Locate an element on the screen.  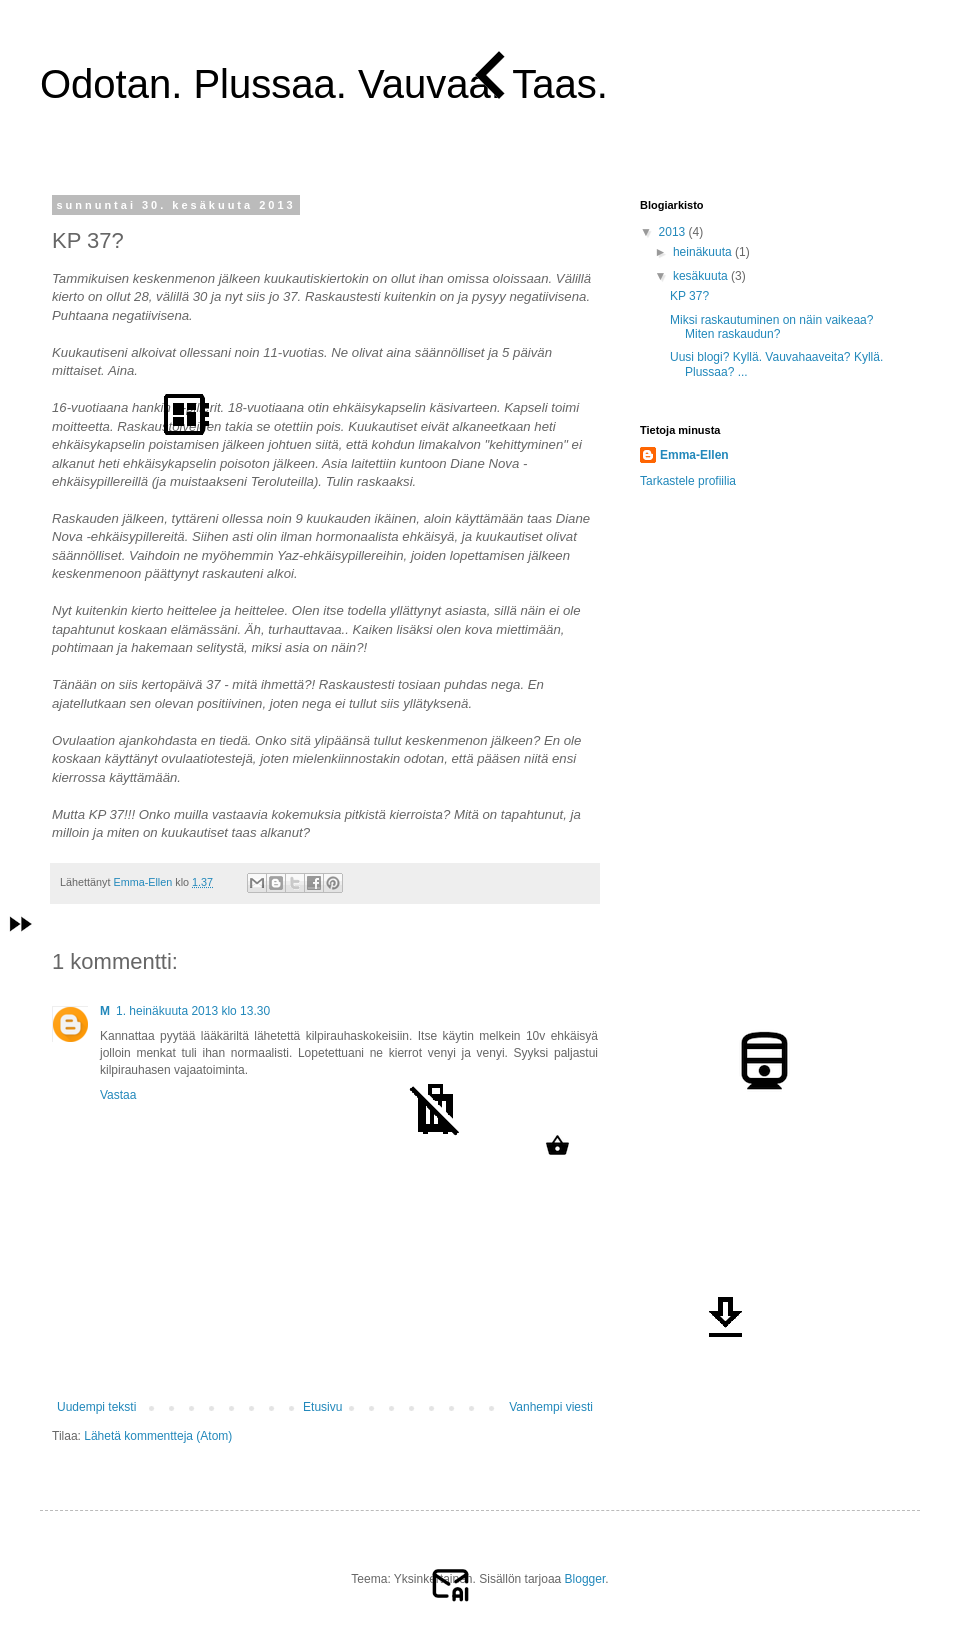
get railway or train directions is located at coordinates (764, 1063).